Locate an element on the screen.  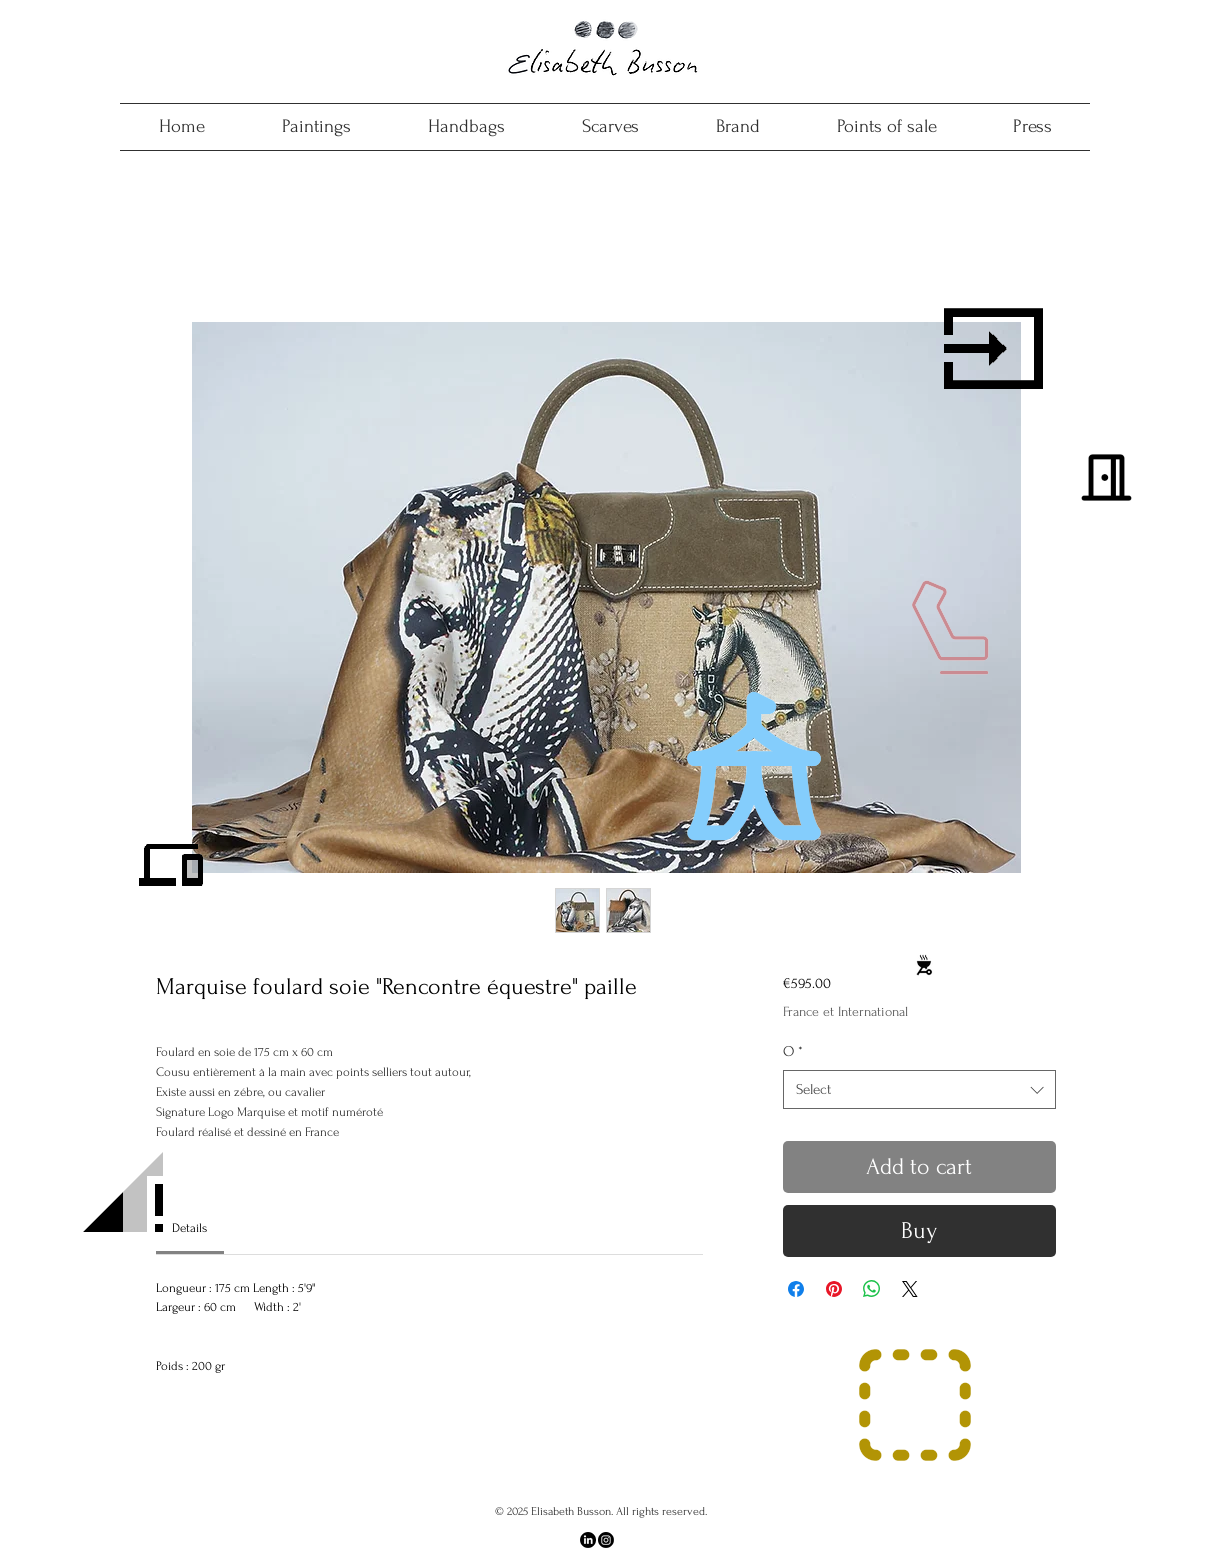
select or reserve a seat is located at coordinates (948, 627).